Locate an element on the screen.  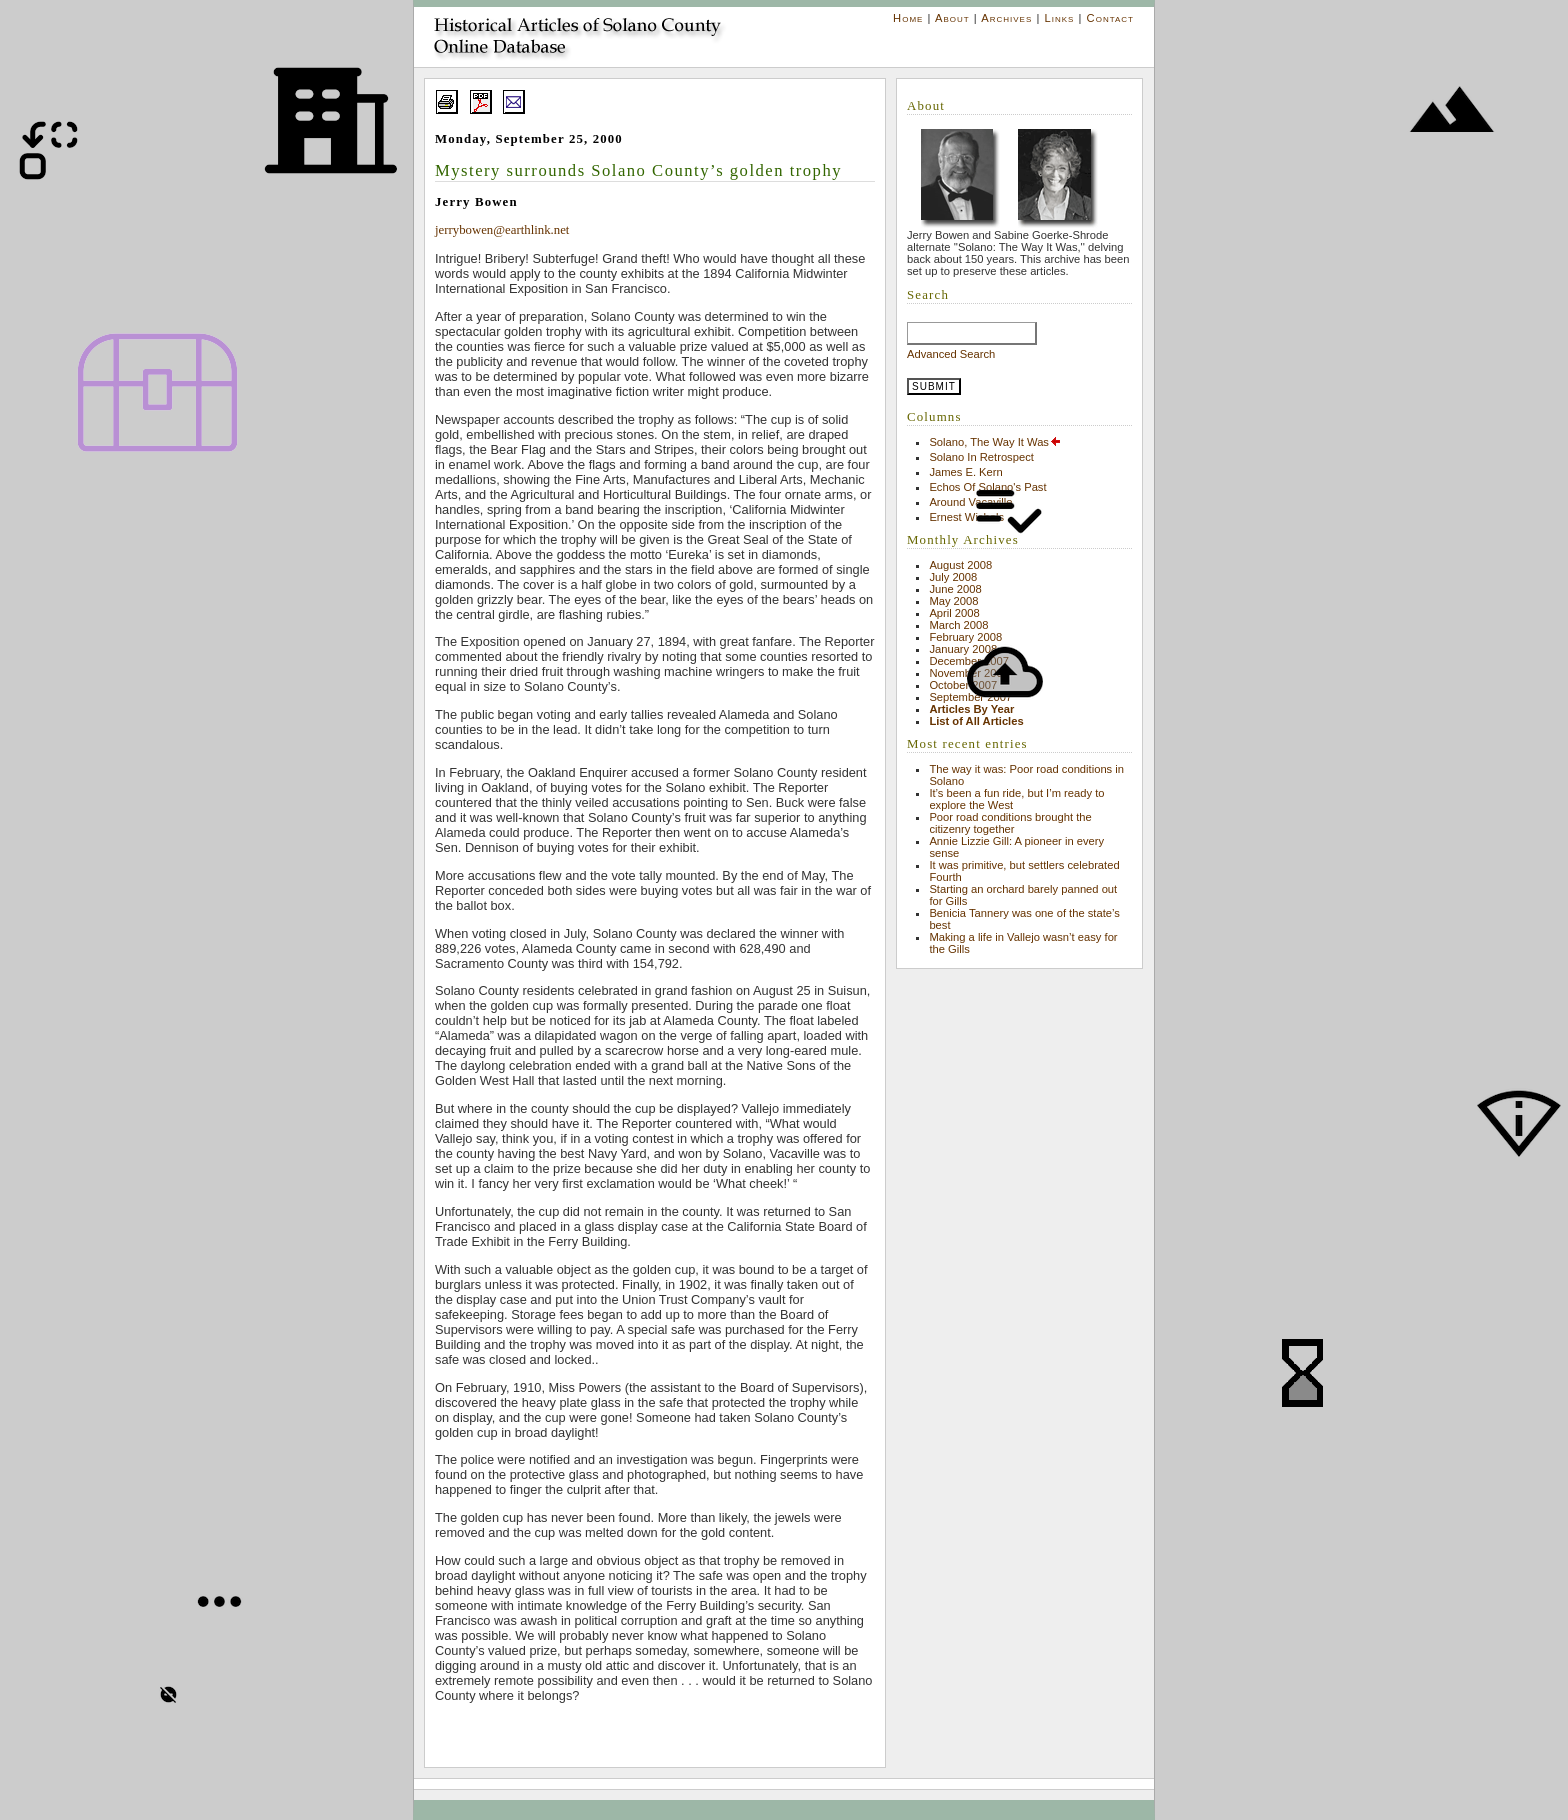
disable do not disturb mode is located at coordinates (168, 1694).